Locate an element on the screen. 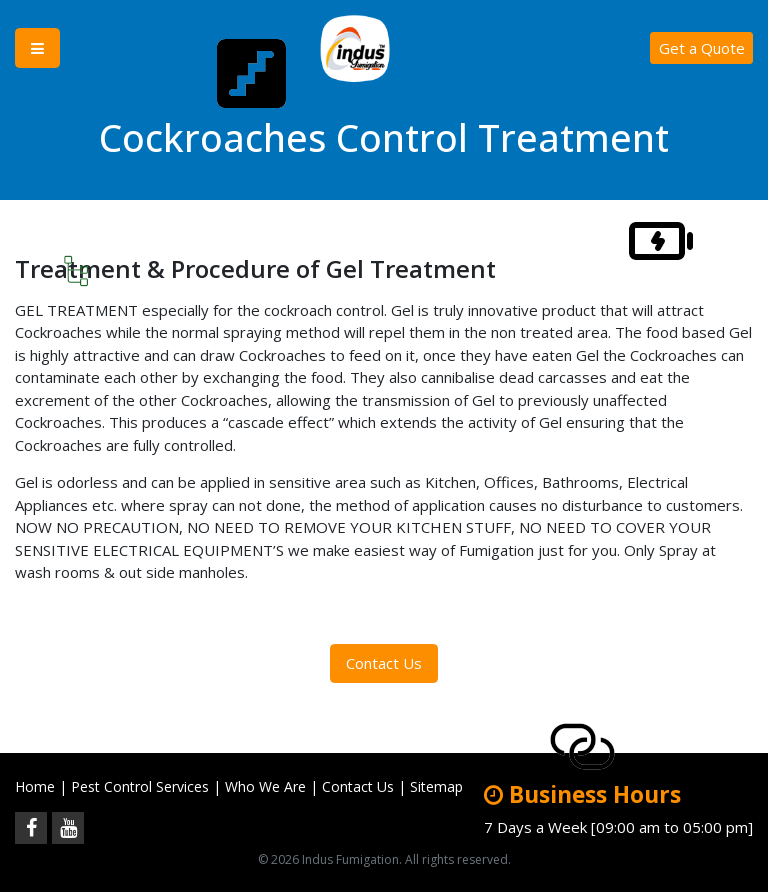  view hierarchical folder structure is located at coordinates (75, 271).